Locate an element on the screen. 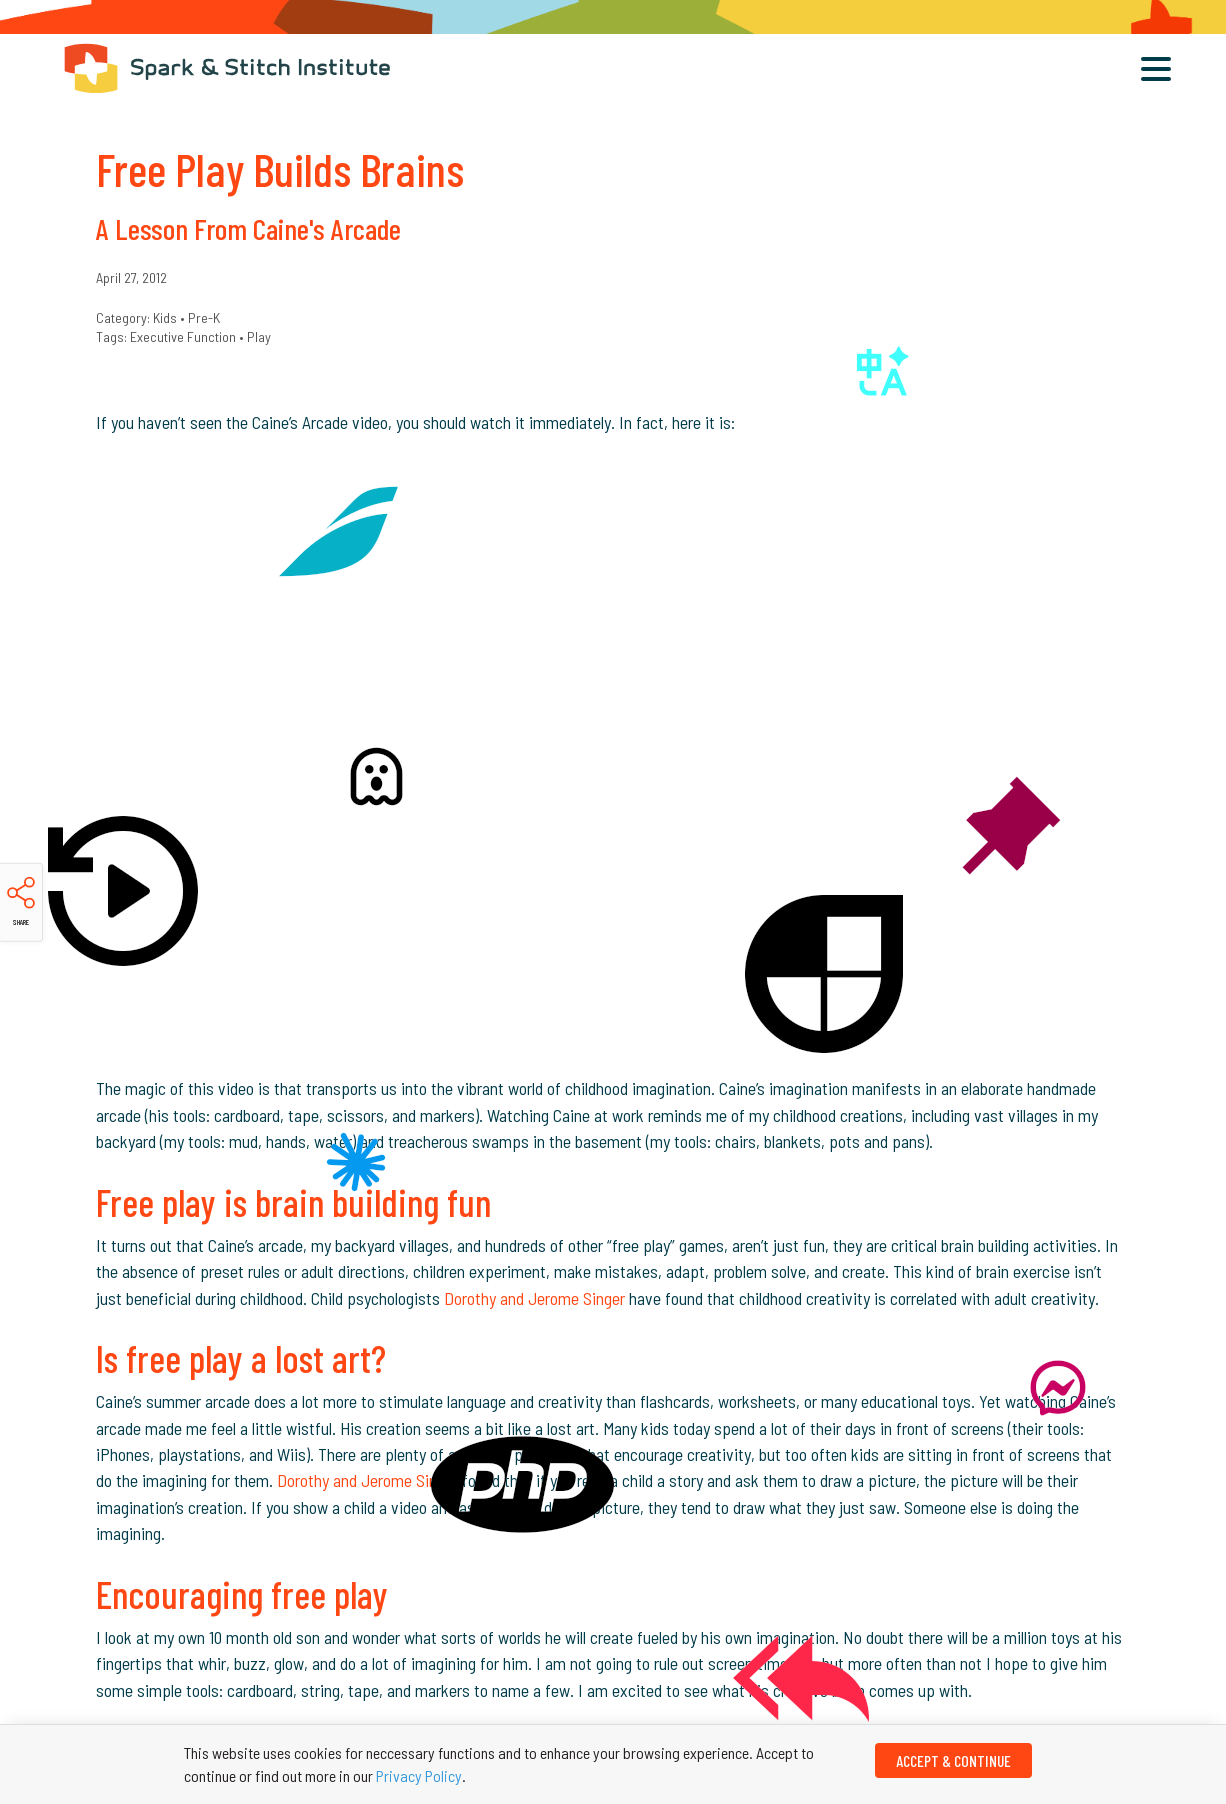 The width and height of the screenshot is (1226, 1804). iberia airlines app or website is located at coordinates (338, 531).